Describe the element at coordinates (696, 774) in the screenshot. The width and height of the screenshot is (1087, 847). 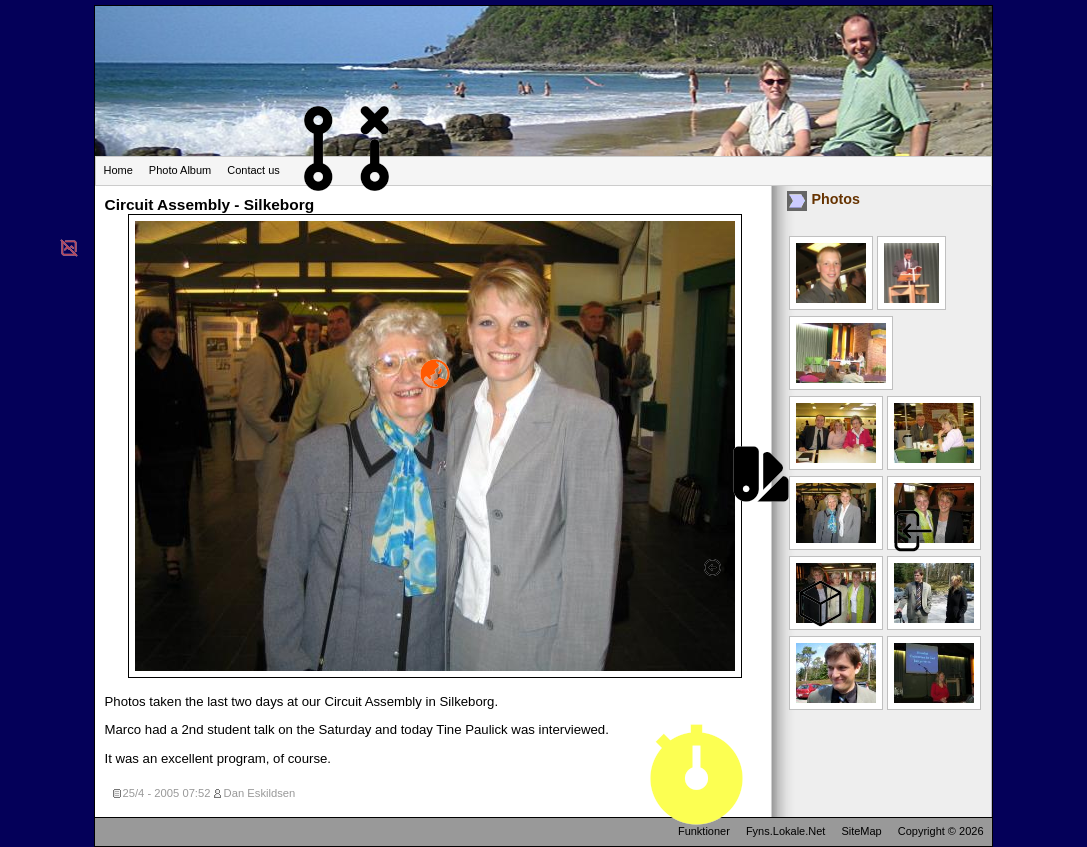
I see `start or stop a timer` at that location.